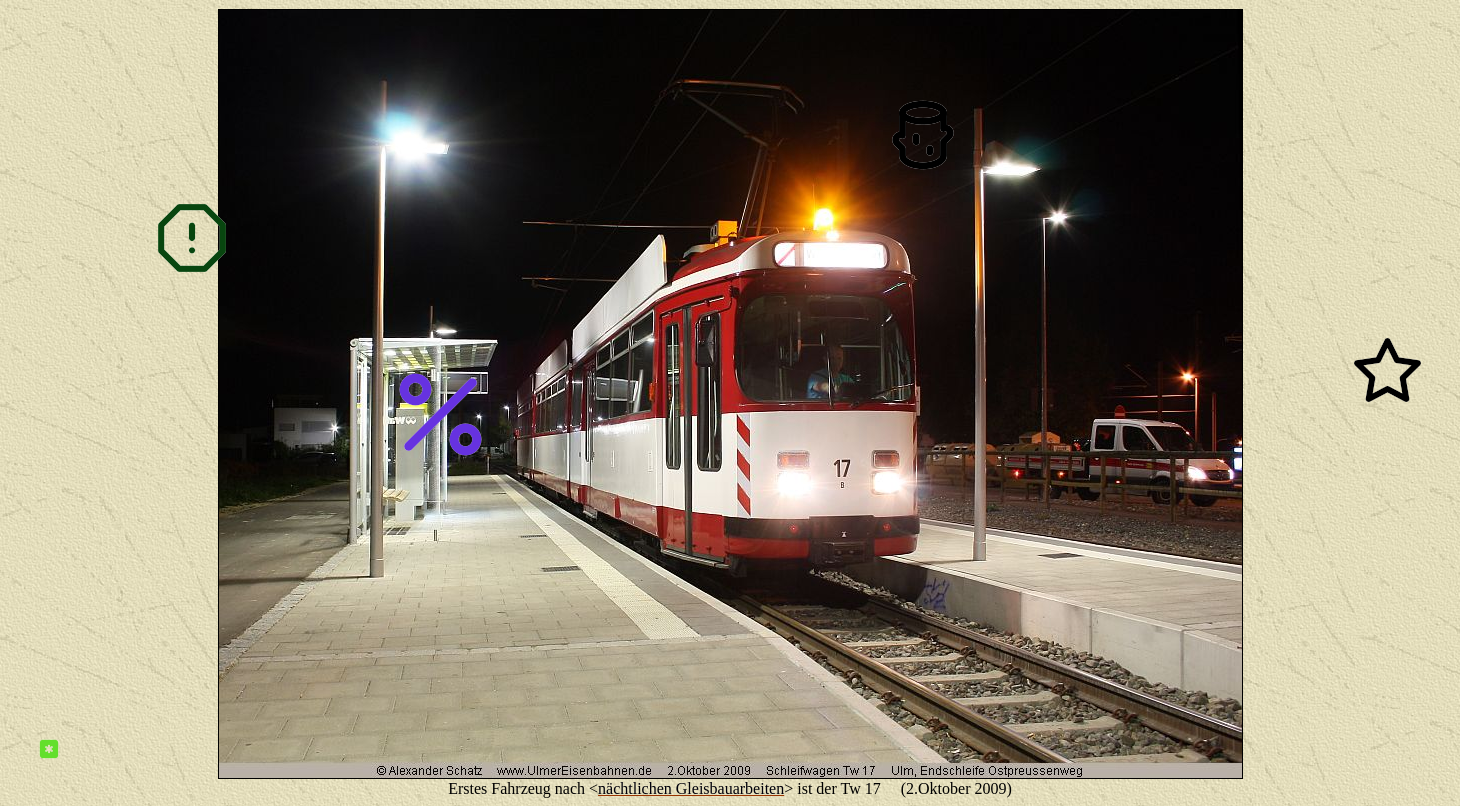 The width and height of the screenshot is (1460, 806). I want to click on add item to favorites, so click(1387, 371).